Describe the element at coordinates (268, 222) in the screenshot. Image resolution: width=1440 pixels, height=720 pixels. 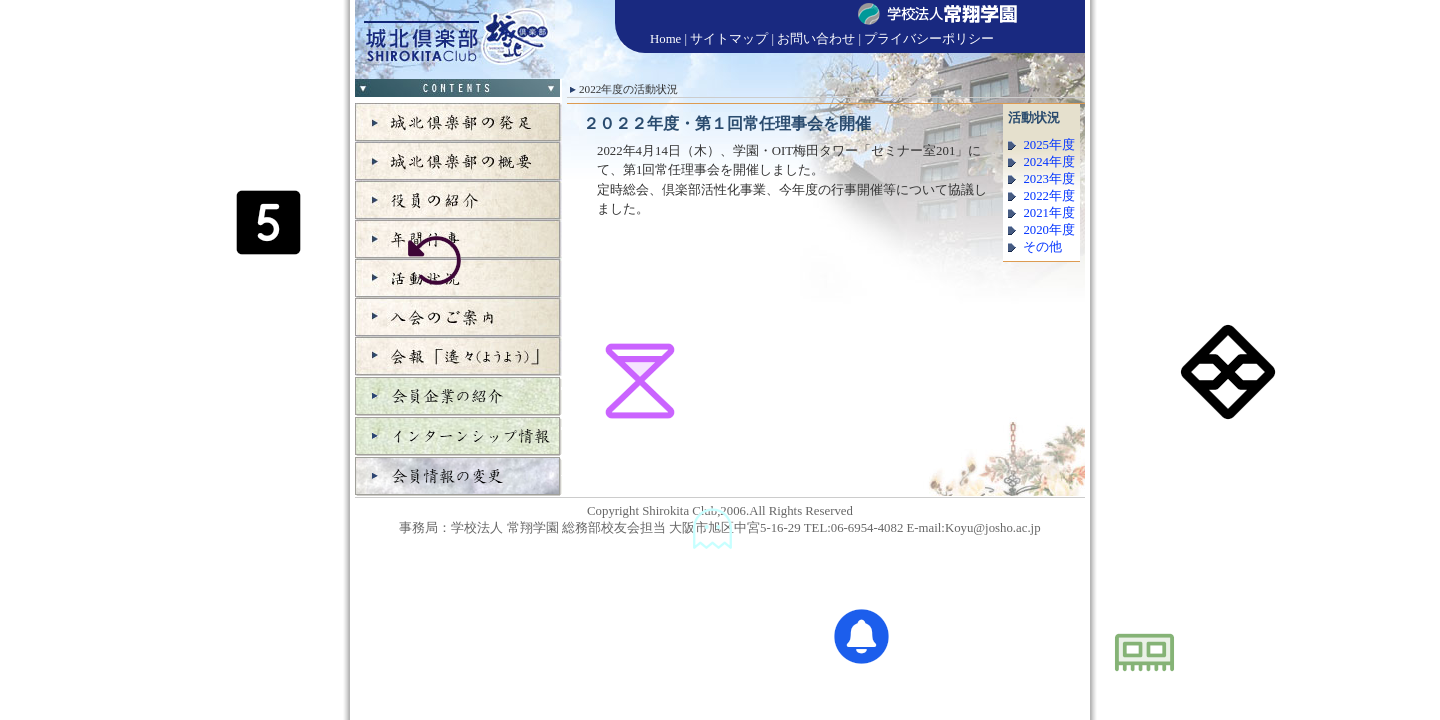
I see `indicates step 5 in a numbered sequence` at that location.